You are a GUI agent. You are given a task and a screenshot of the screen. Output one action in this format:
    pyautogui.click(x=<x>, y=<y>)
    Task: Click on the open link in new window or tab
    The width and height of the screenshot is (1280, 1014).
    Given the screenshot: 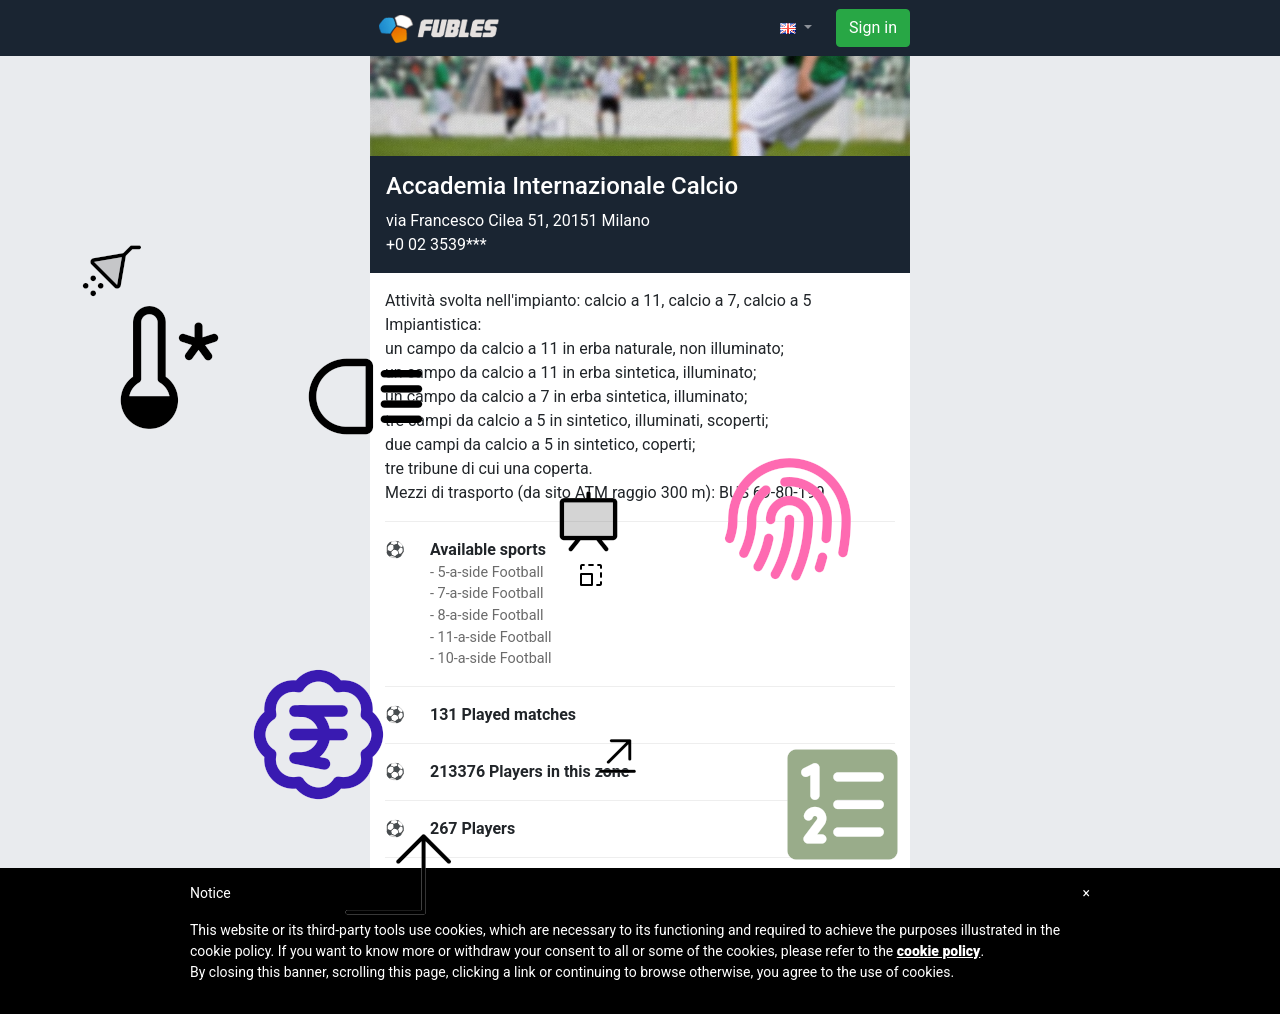 What is the action you would take?
    pyautogui.click(x=617, y=754)
    